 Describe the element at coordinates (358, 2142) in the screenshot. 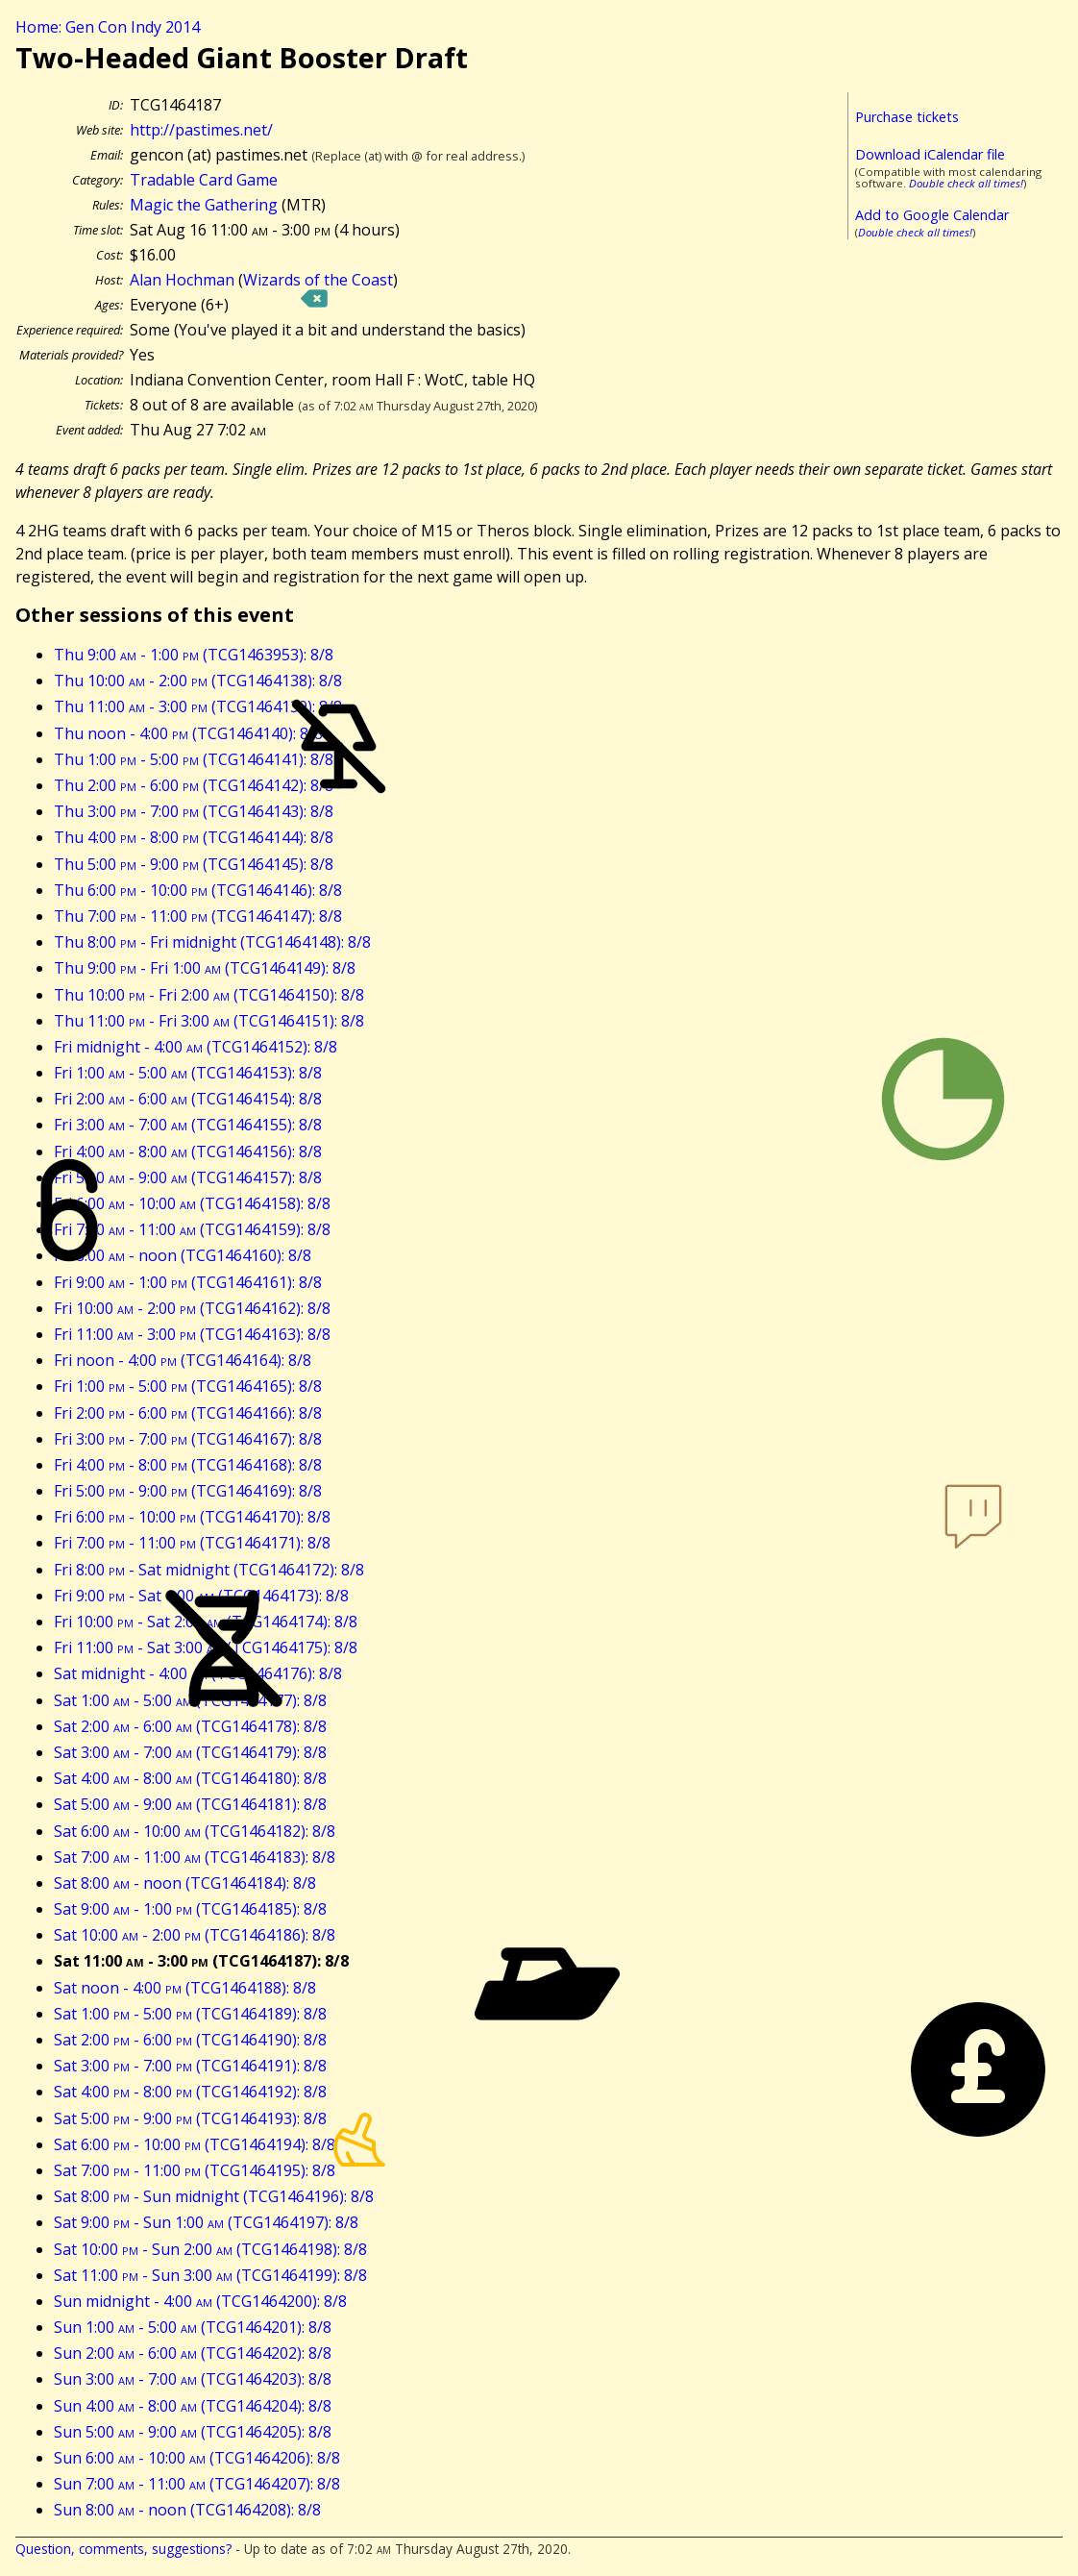

I see `clear or clean up items` at that location.